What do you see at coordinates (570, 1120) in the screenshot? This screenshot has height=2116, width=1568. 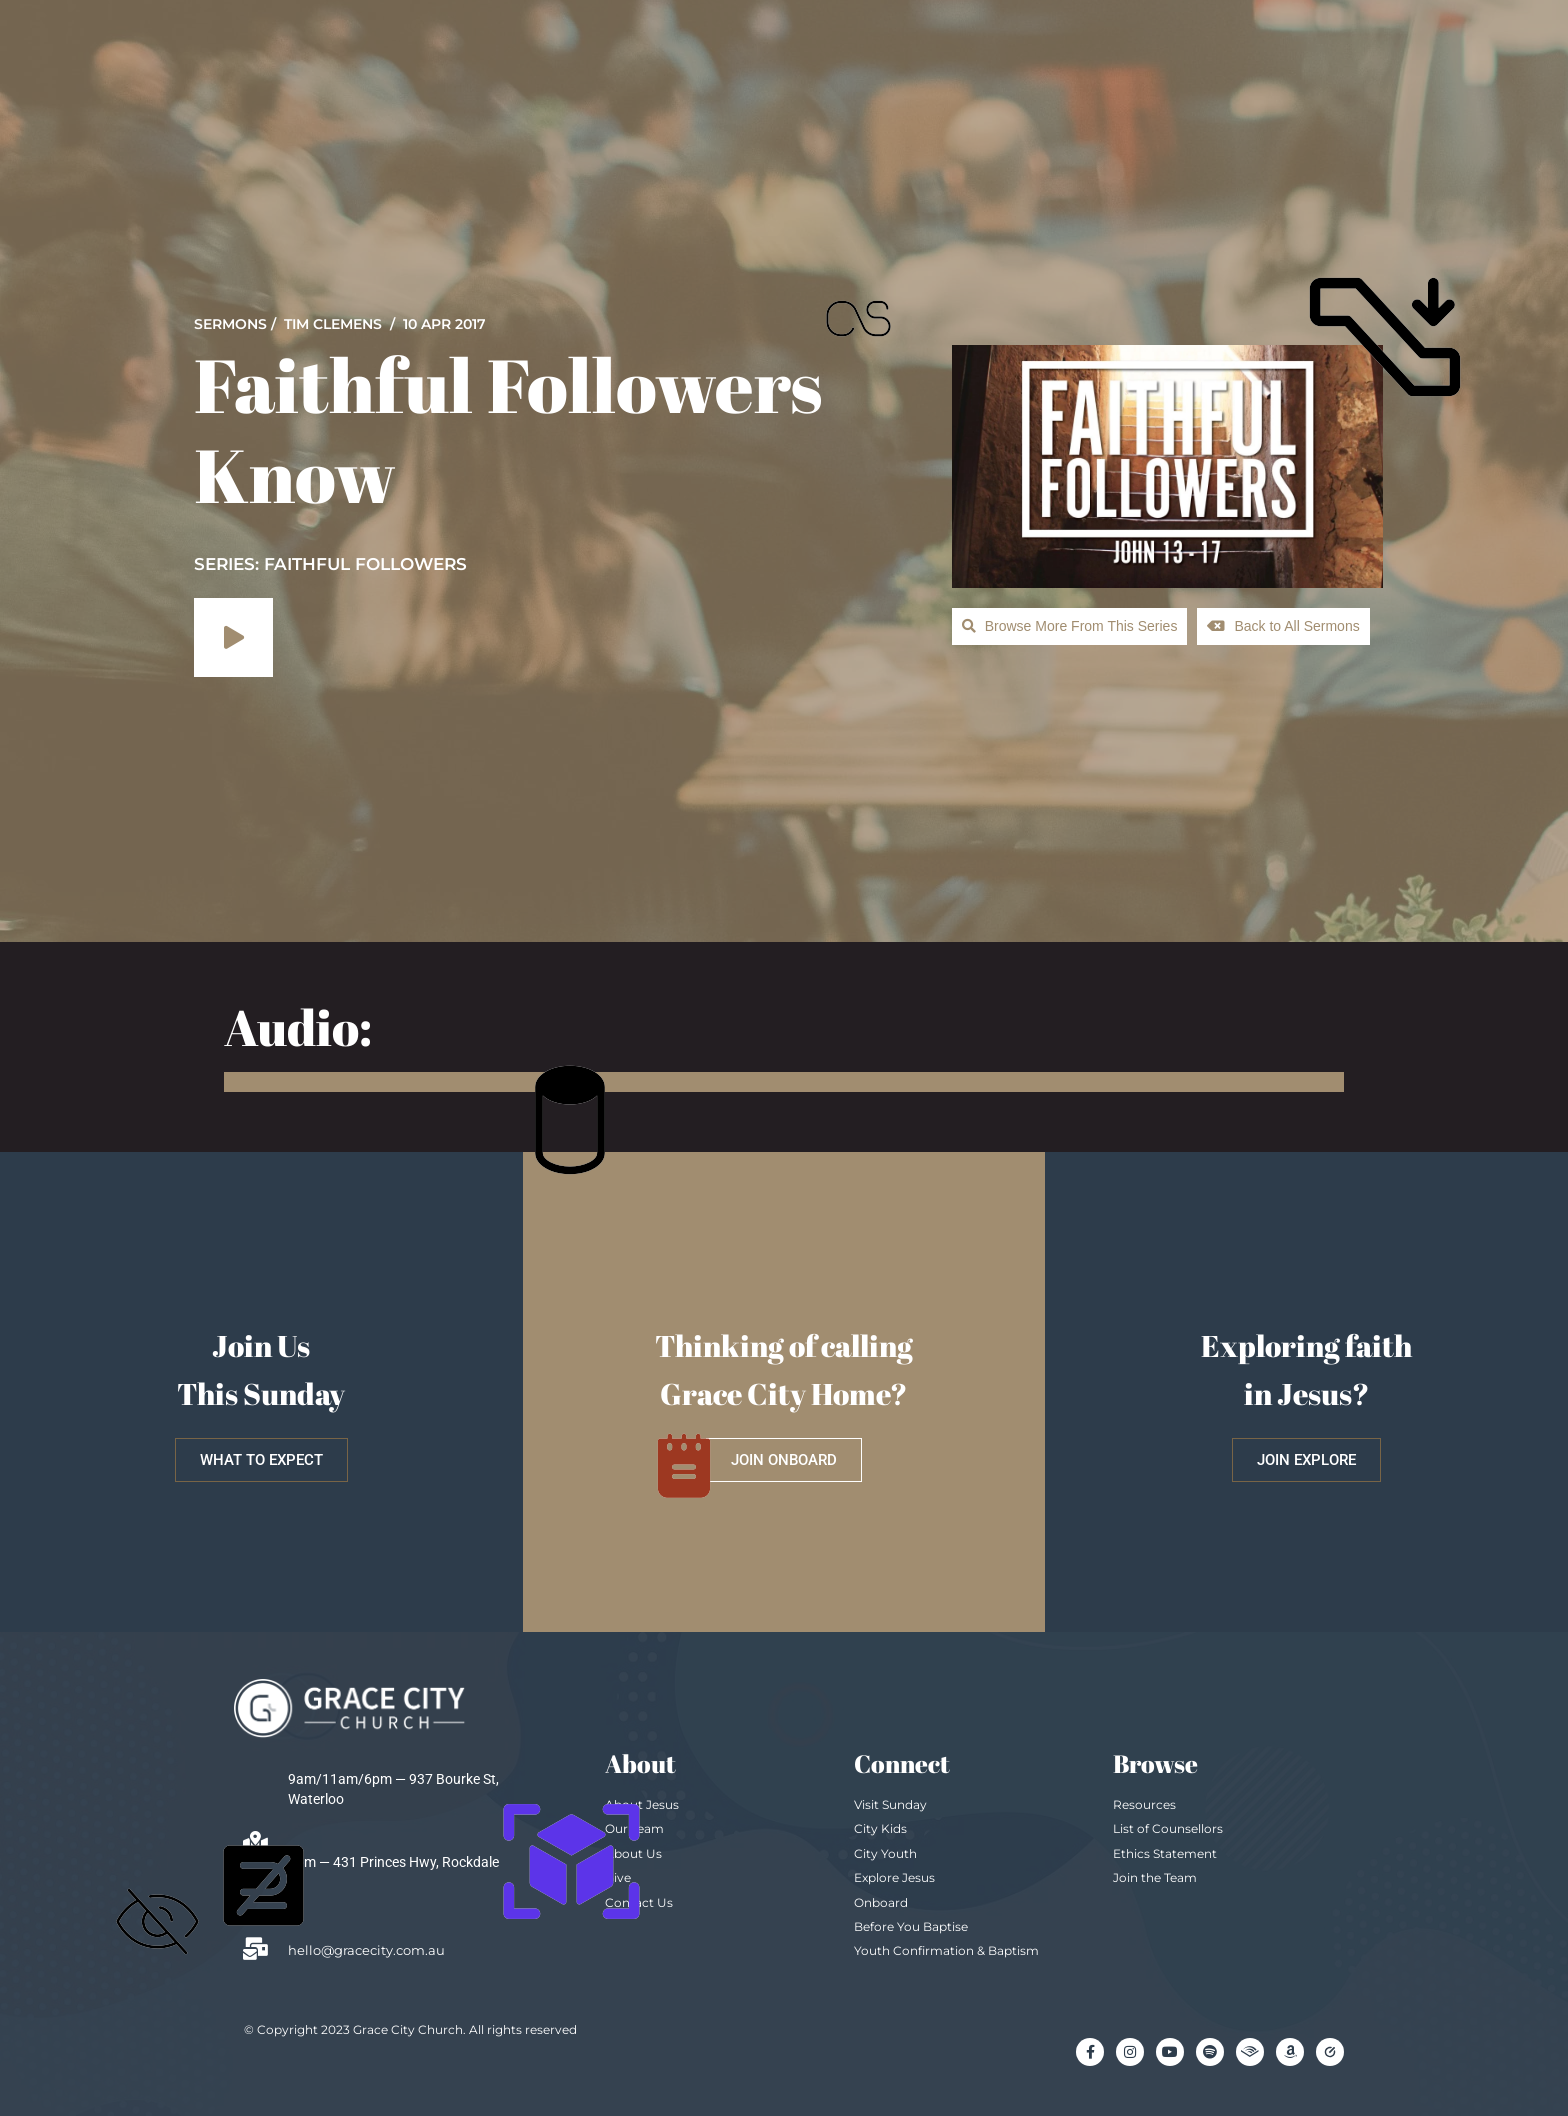 I see `represents a database or data storage` at bounding box center [570, 1120].